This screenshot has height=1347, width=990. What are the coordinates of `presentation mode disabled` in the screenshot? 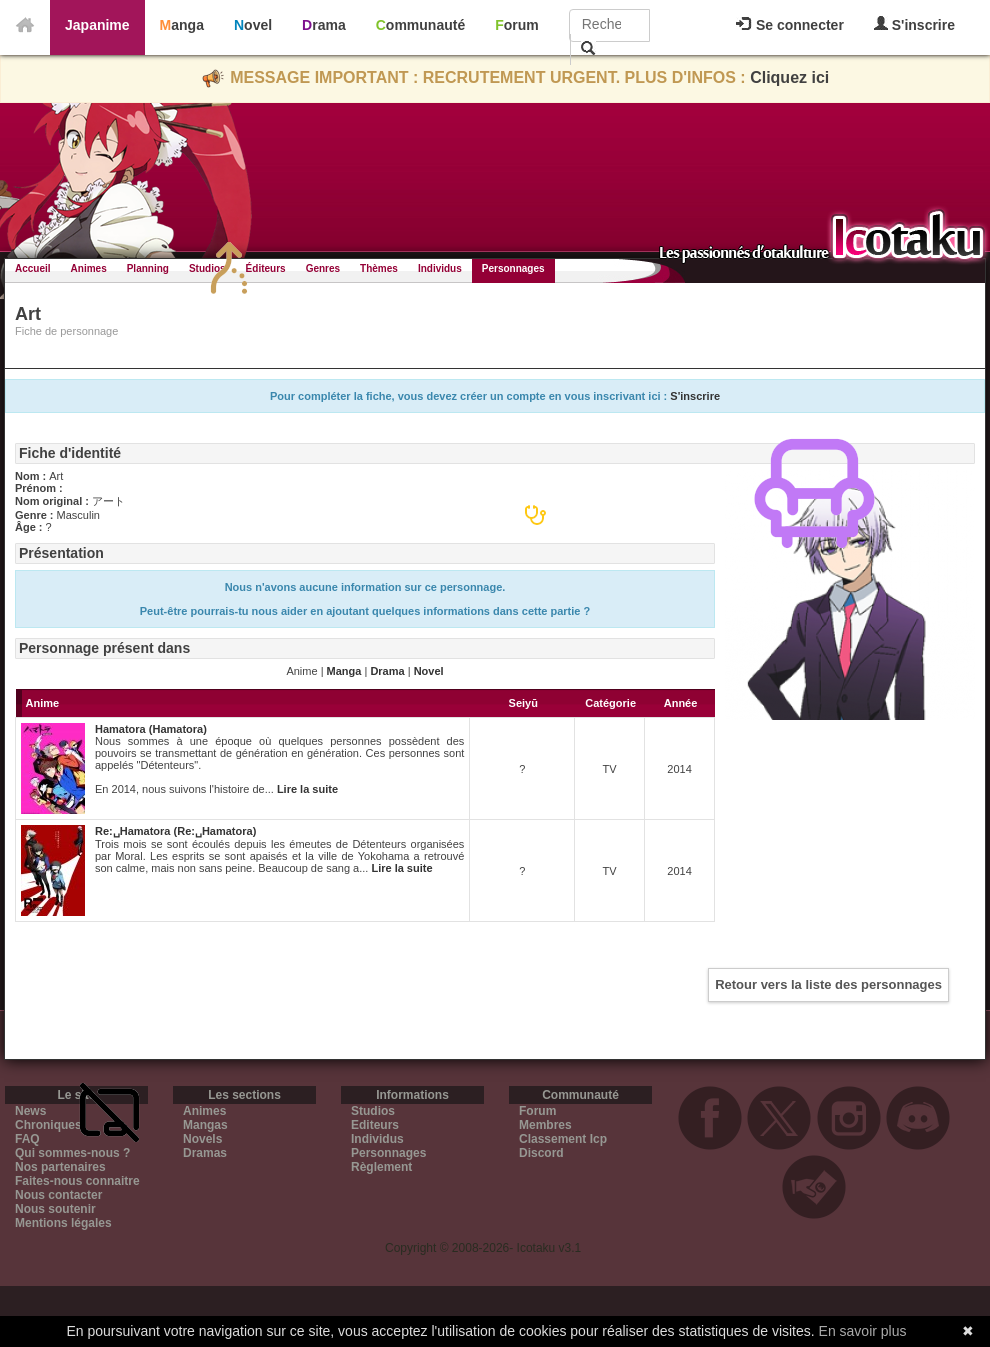 It's located at (109, 1112).